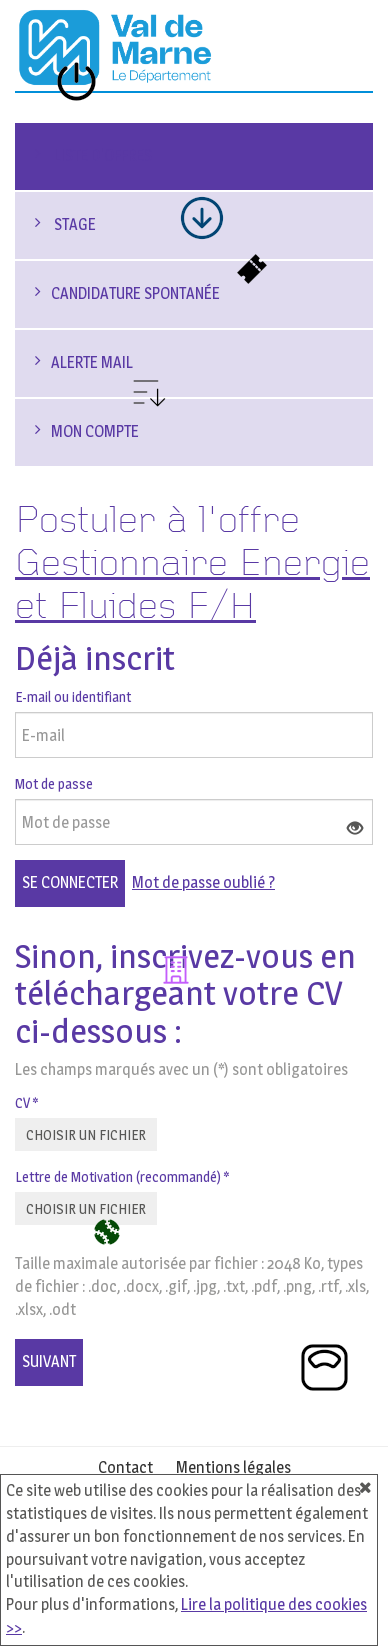 This screenshot has width=388, height=1646. I want to click on sort items in ascending order, so click(148, 392).